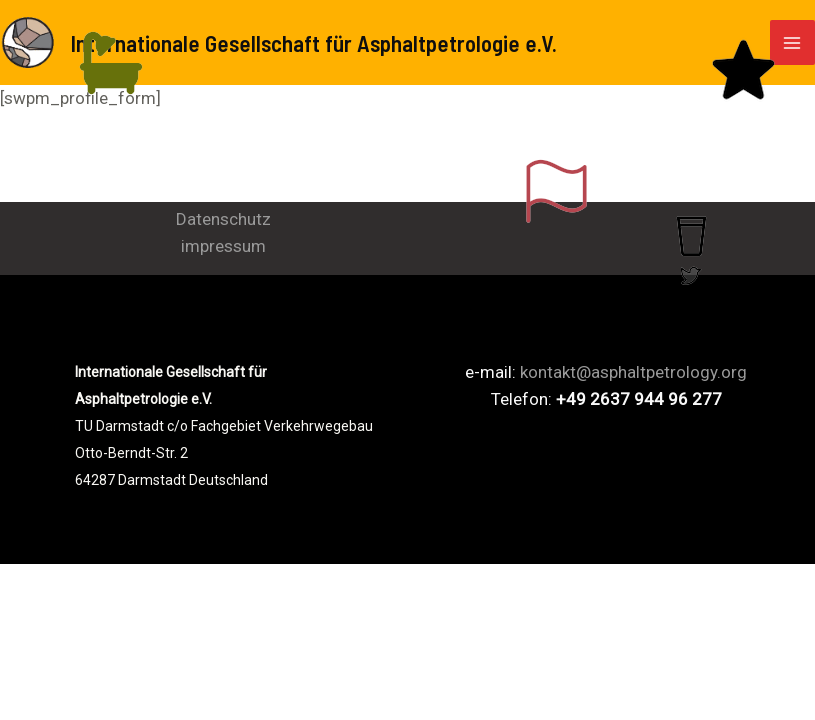 Image resolution: width=815 pixels, height=720 pixels. Describe the element at coordinates (111, 63) in the screenshot. I see `view bathroom amenities` at that location.